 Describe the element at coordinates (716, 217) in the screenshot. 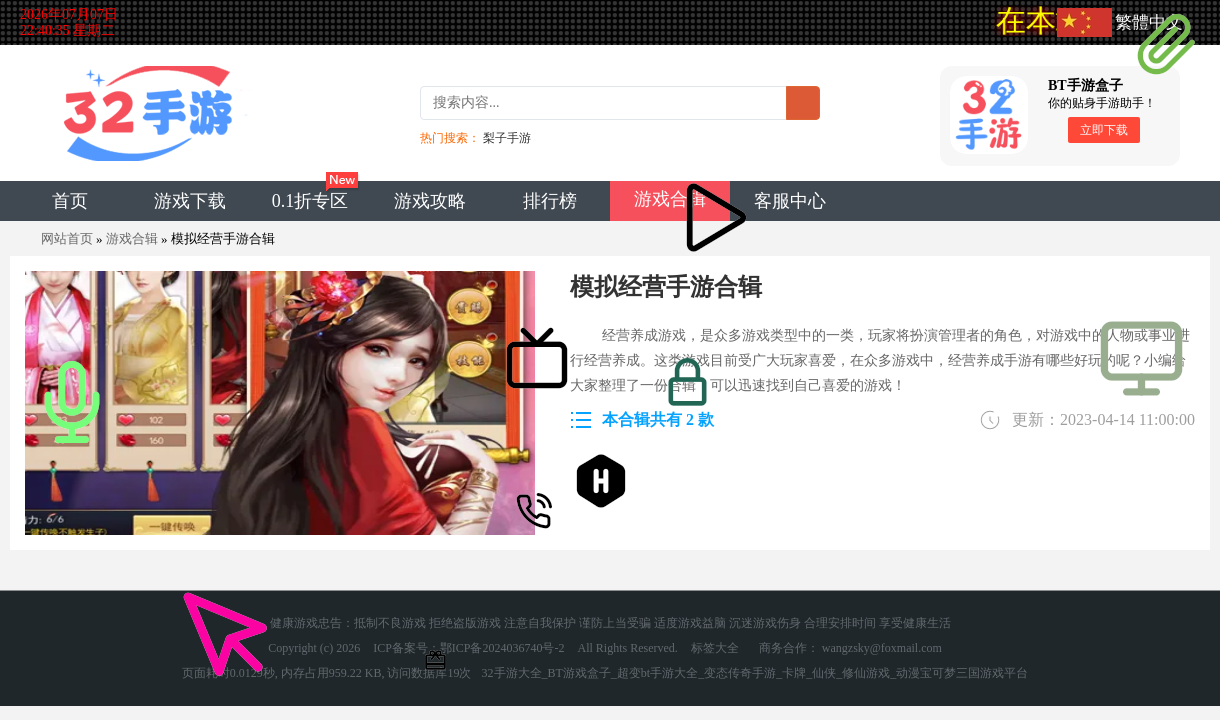

I see `start playing media` at that location.